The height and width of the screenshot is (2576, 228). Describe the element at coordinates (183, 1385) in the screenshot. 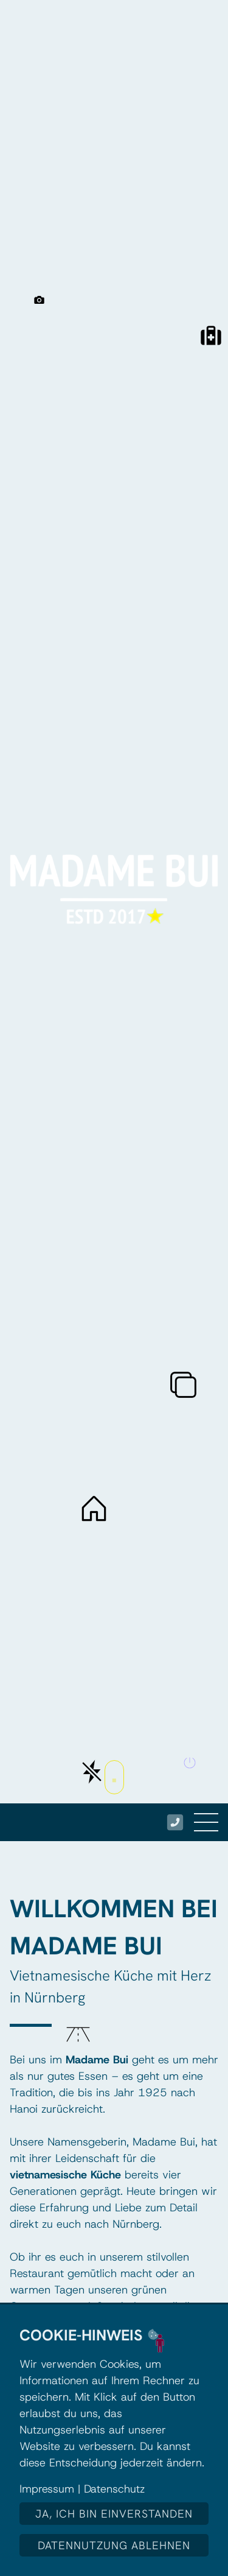

I see `copy to clipboard` at that location.